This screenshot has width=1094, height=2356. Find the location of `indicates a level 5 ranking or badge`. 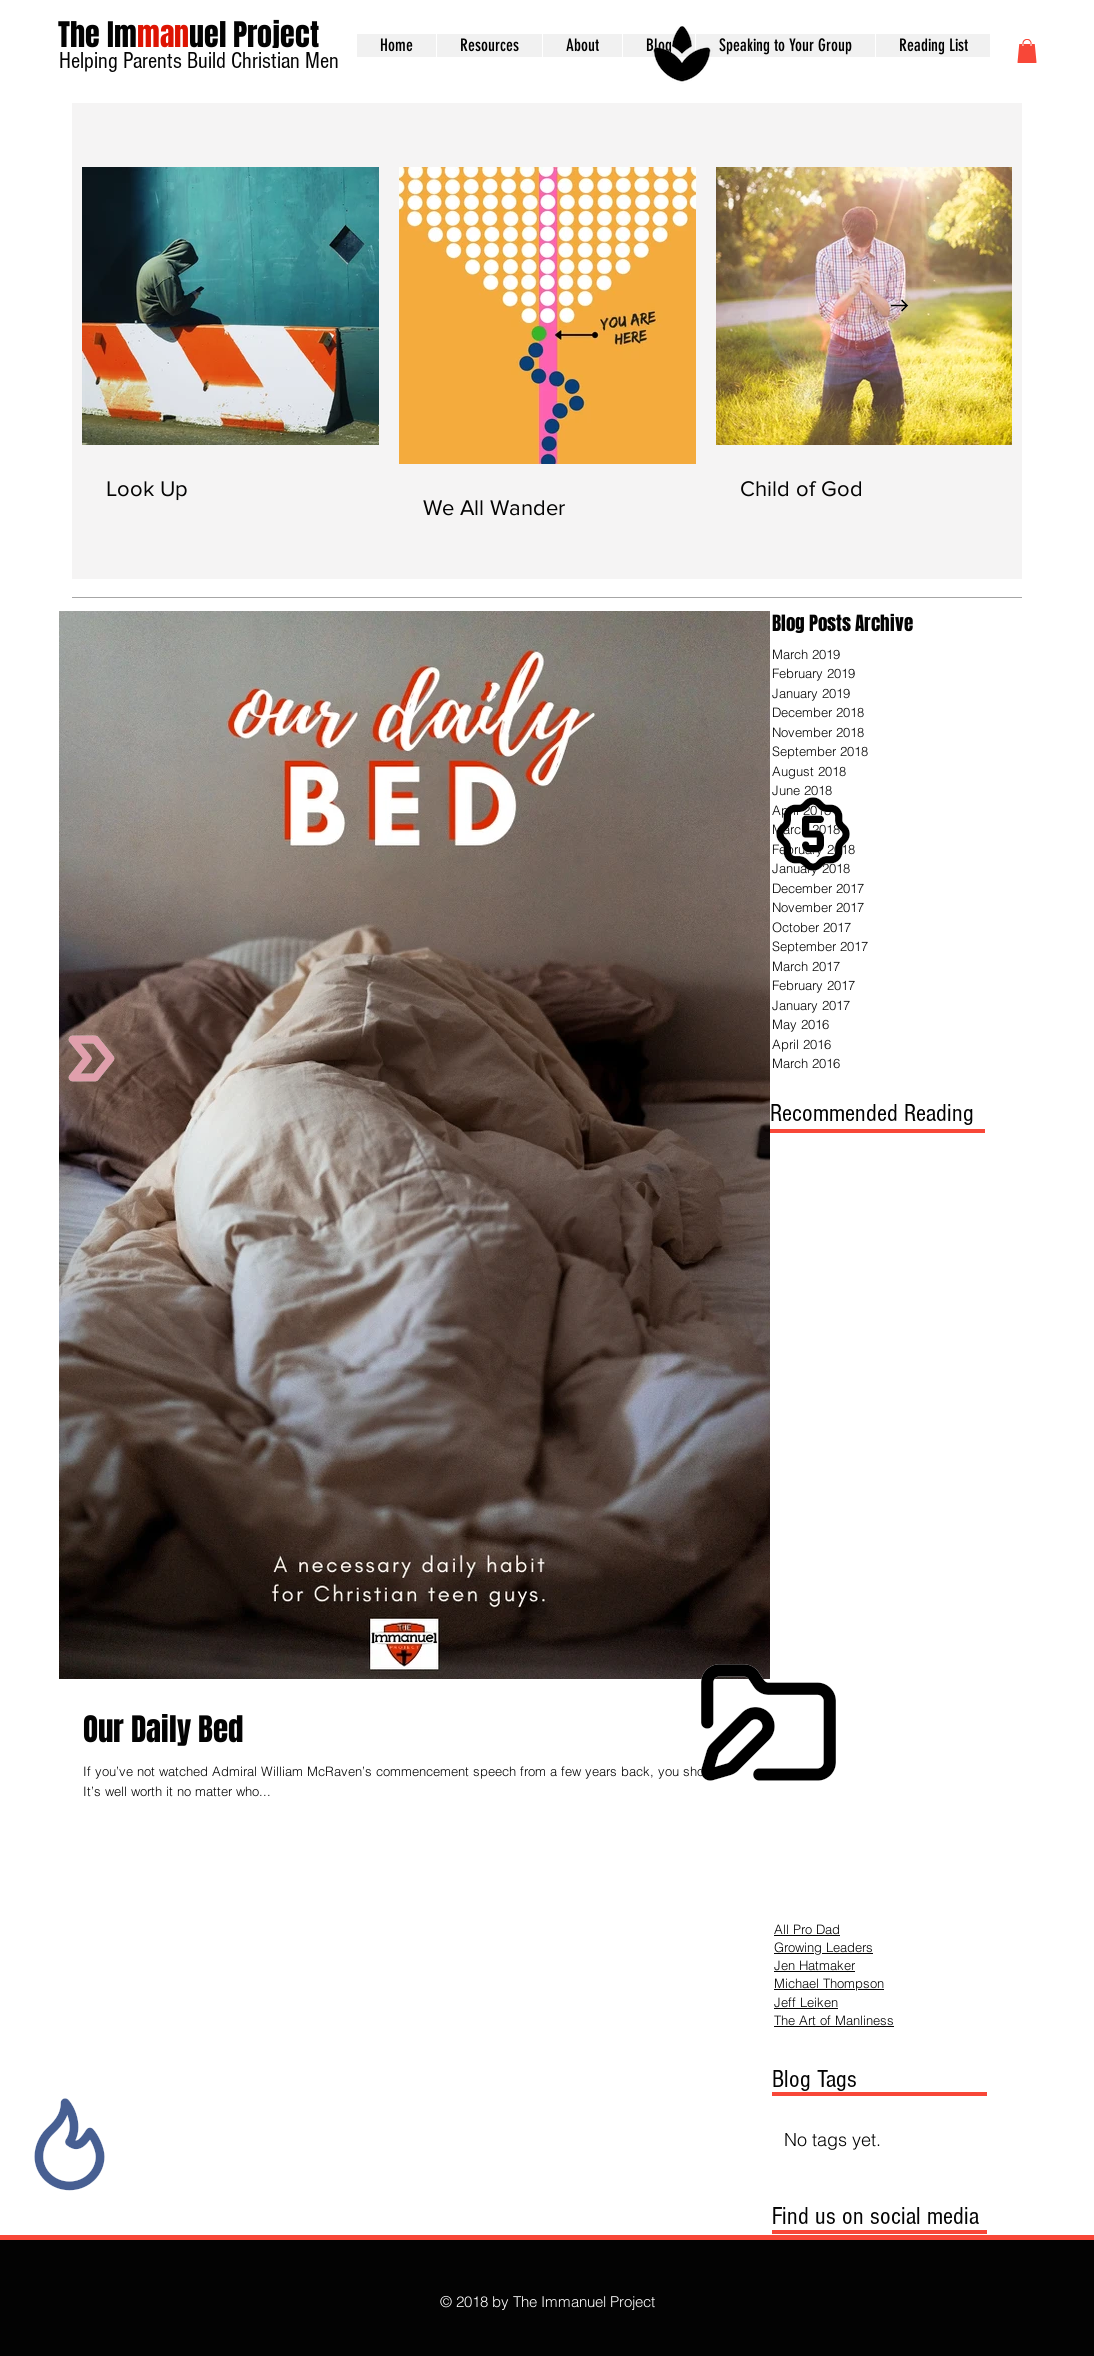

indicates a level 5 ranking or badge is located at coordinates (813, 834).